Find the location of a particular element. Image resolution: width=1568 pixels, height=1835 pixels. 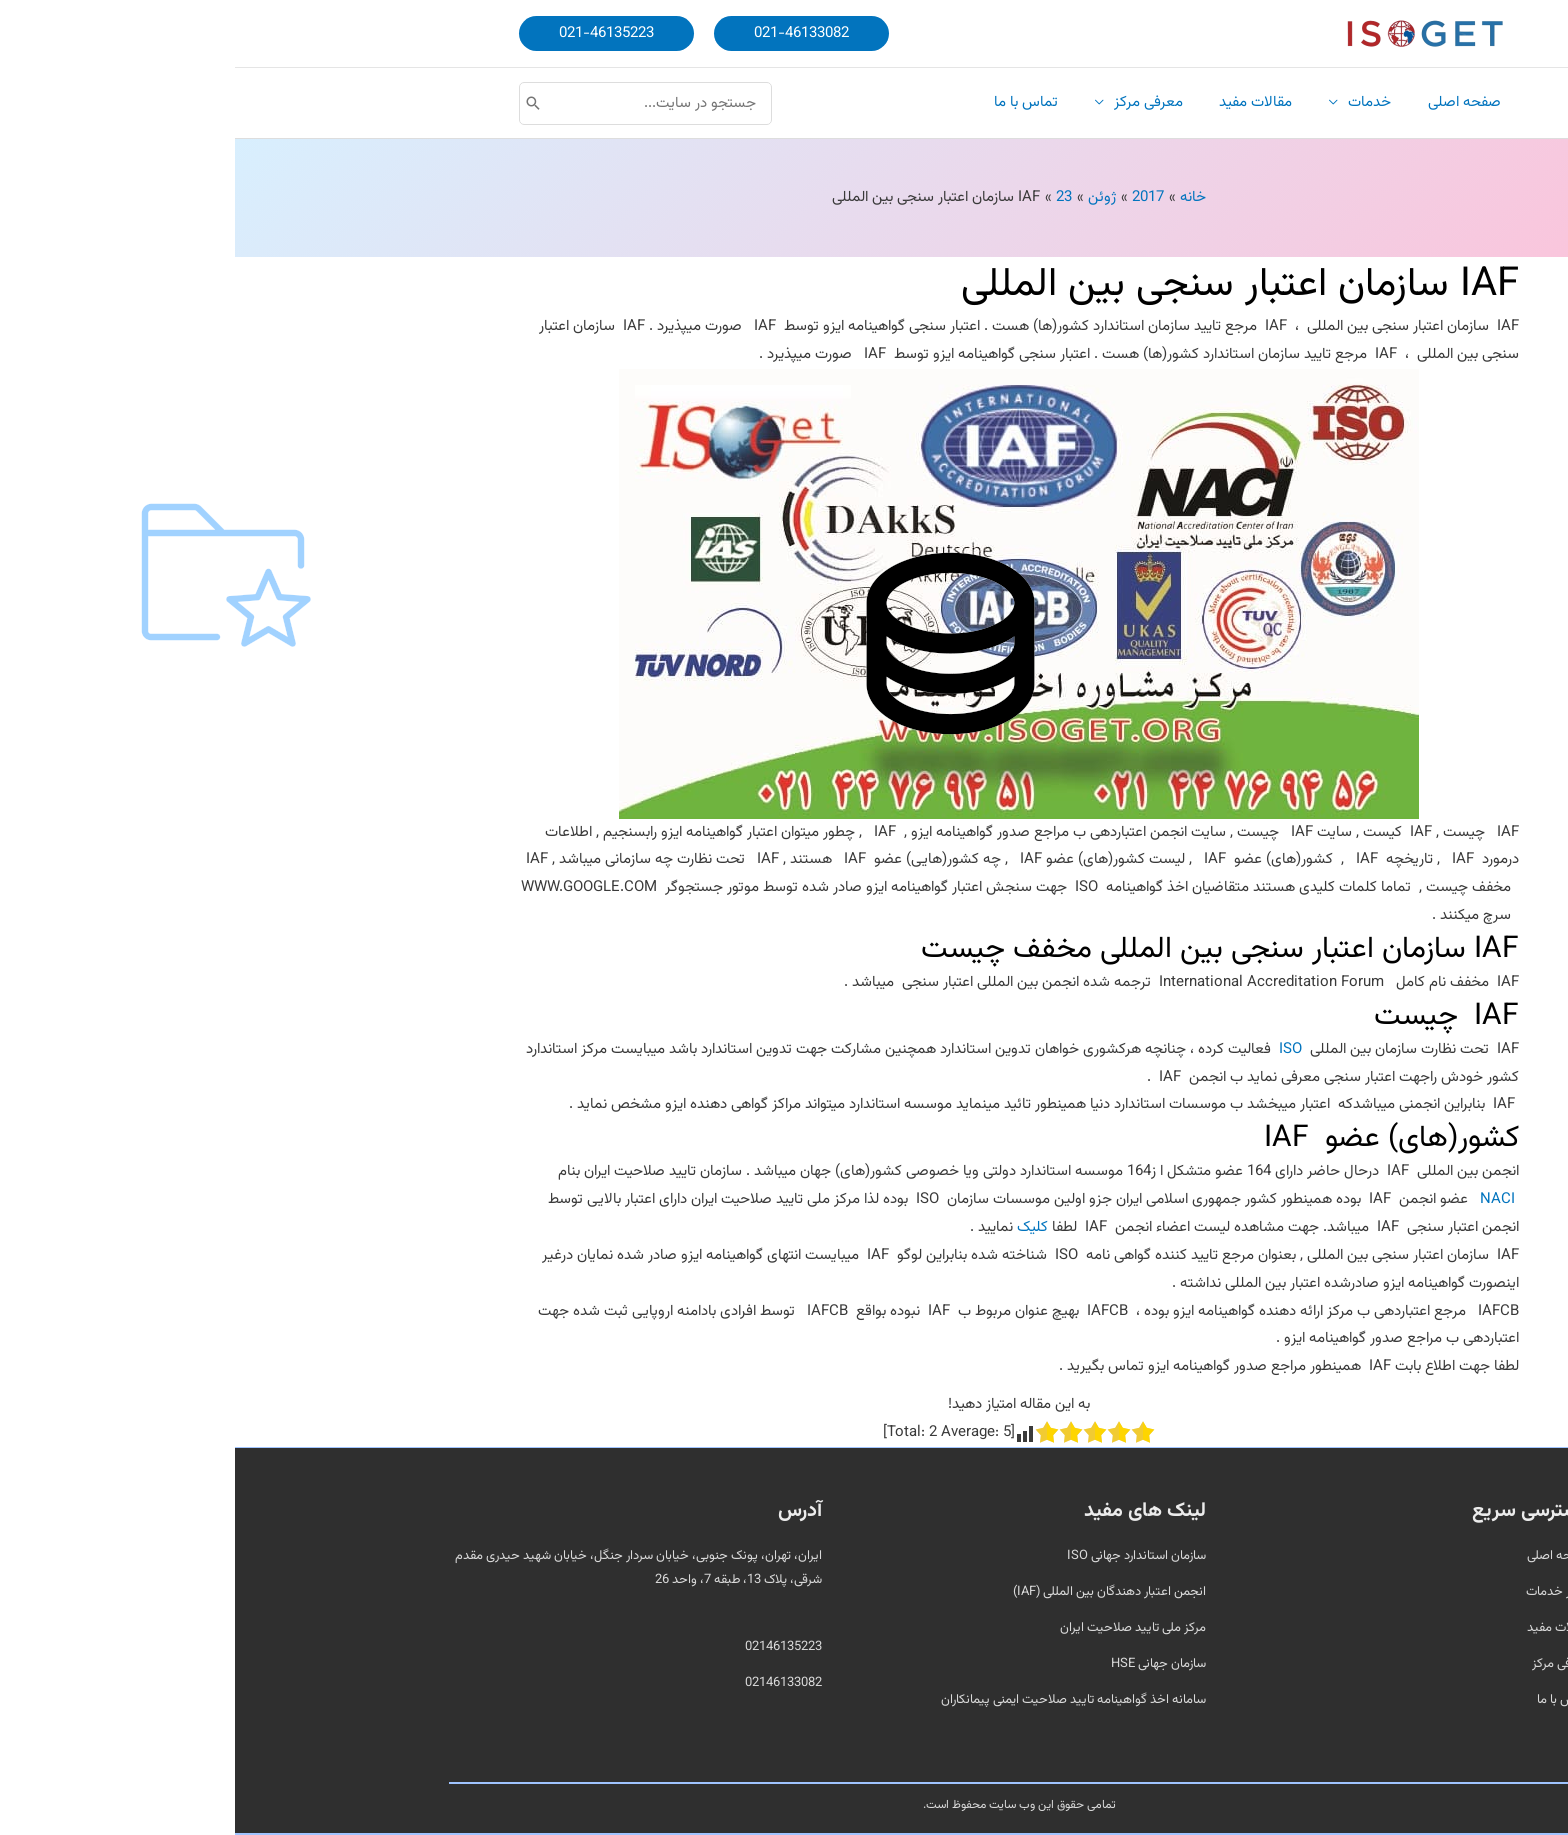

access your starred or favorite folders is located at coordinates (223, 572).